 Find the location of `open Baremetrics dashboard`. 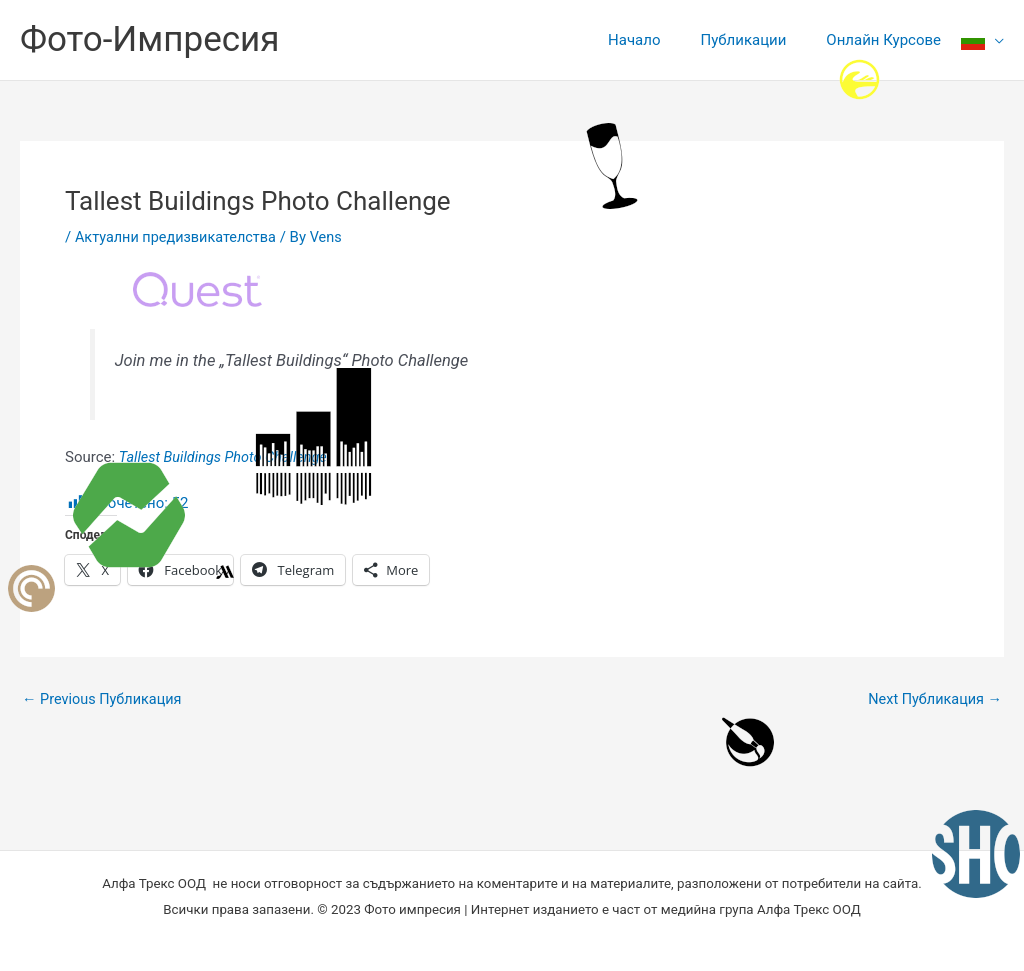

open Baremetrics dashboard is located at coordinates (129, 515).